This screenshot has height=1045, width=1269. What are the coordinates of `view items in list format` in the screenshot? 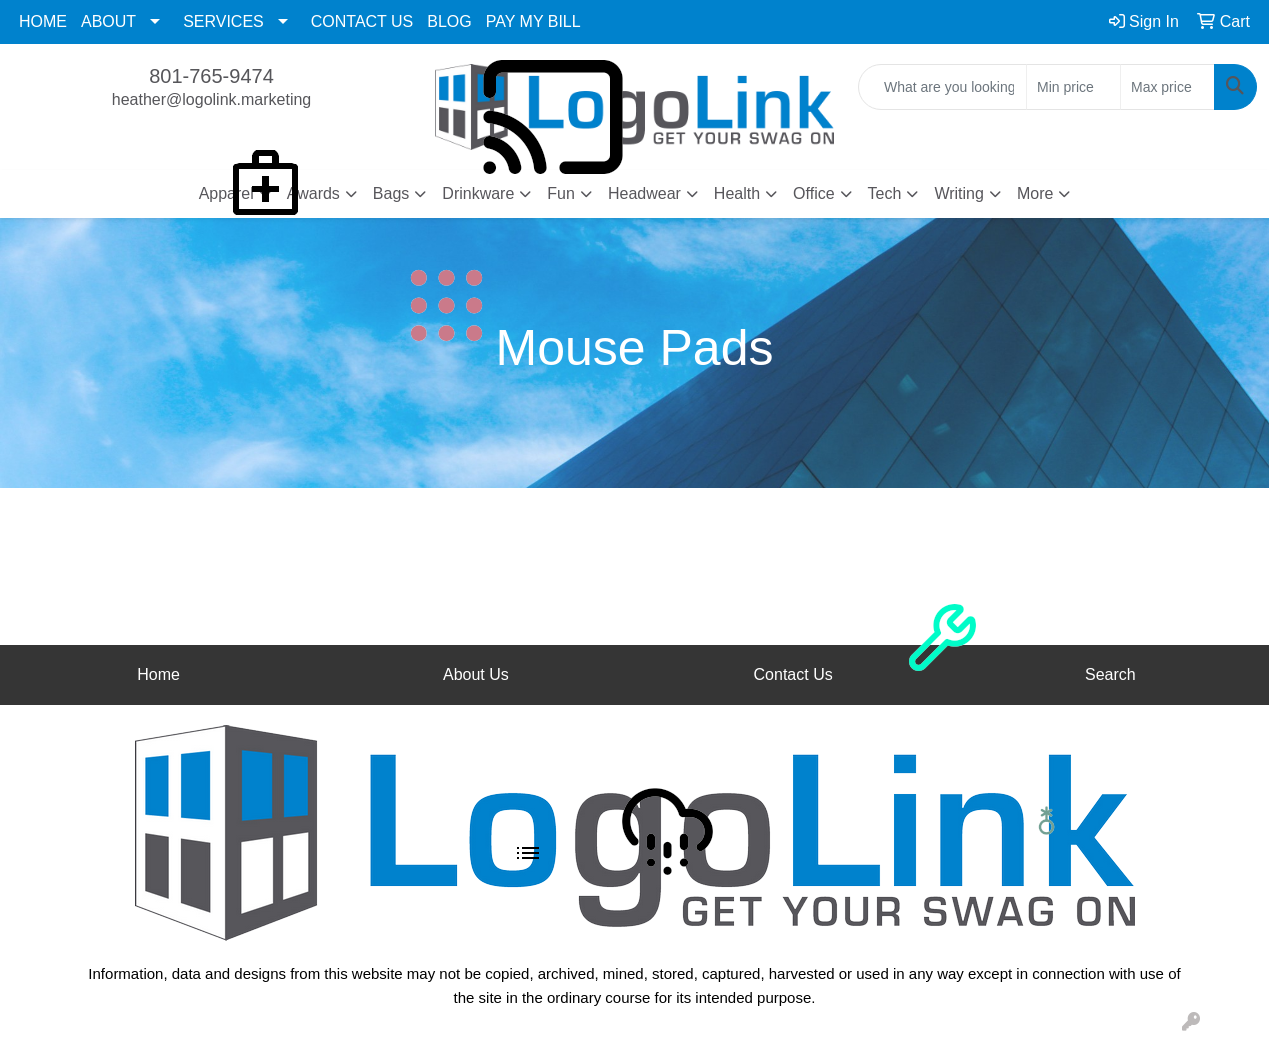 It's located at (528, 853).